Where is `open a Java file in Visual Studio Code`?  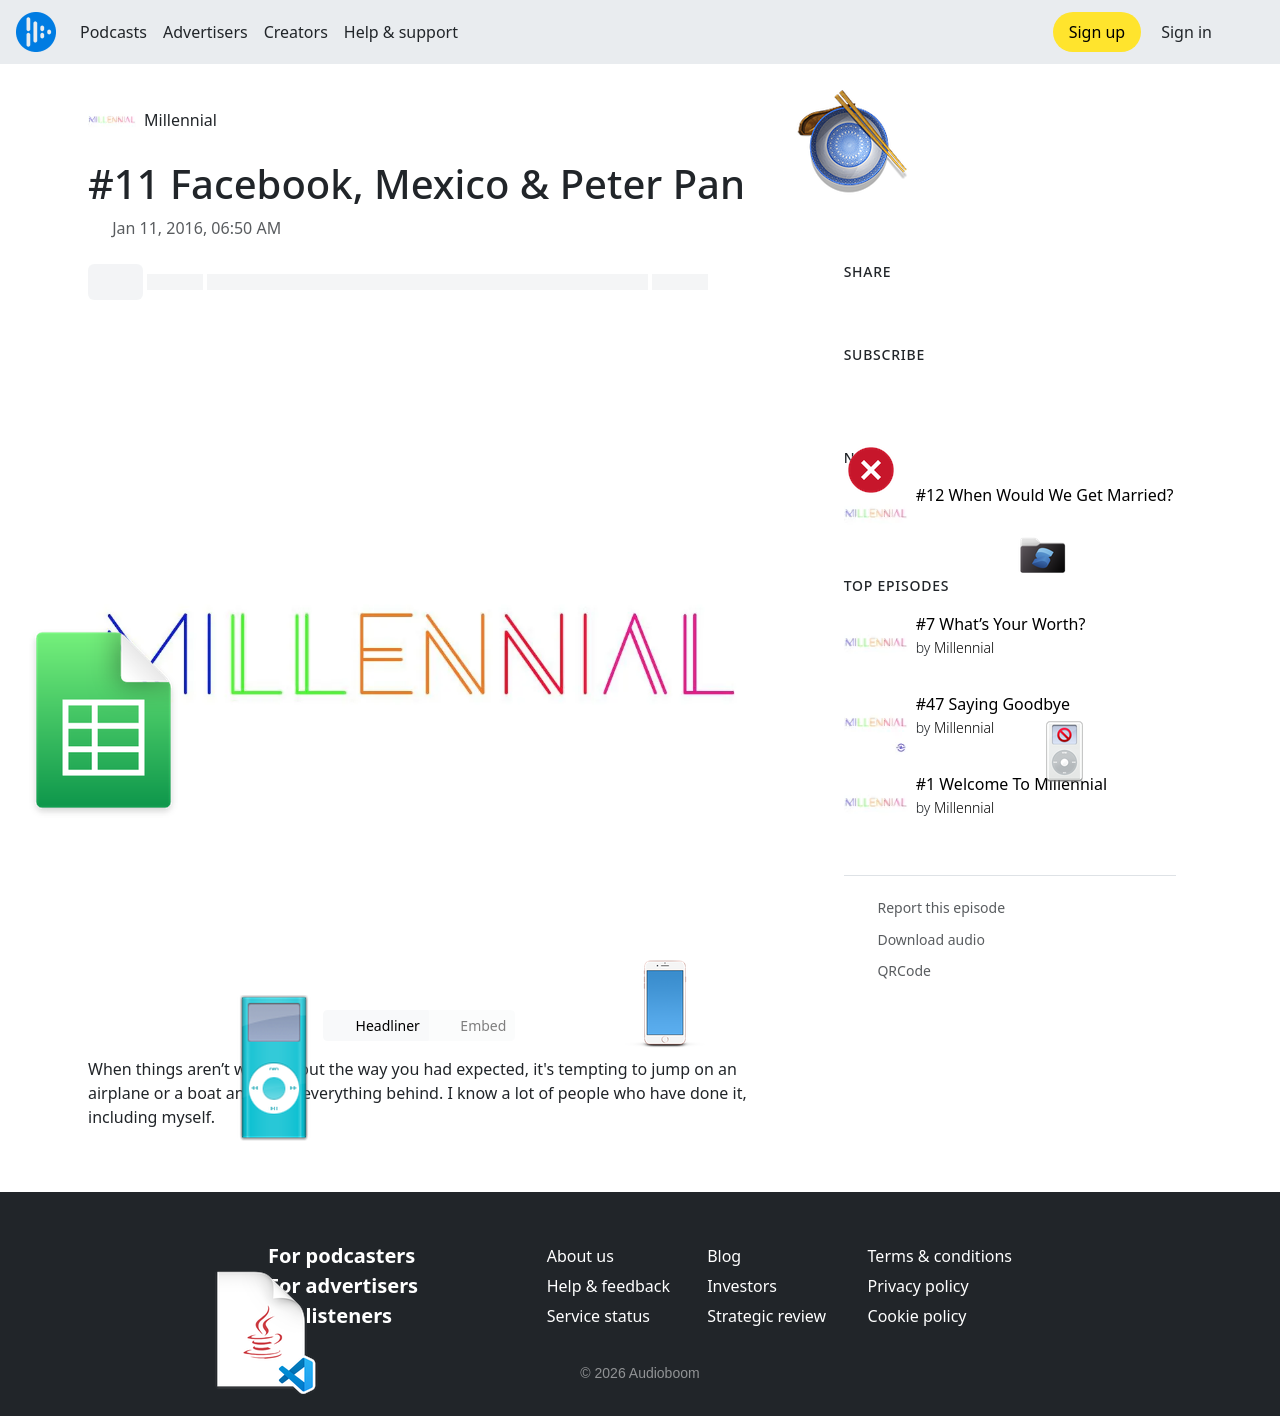
open a Java file in Visual Studio Code is located at coordinates (261, 1332).